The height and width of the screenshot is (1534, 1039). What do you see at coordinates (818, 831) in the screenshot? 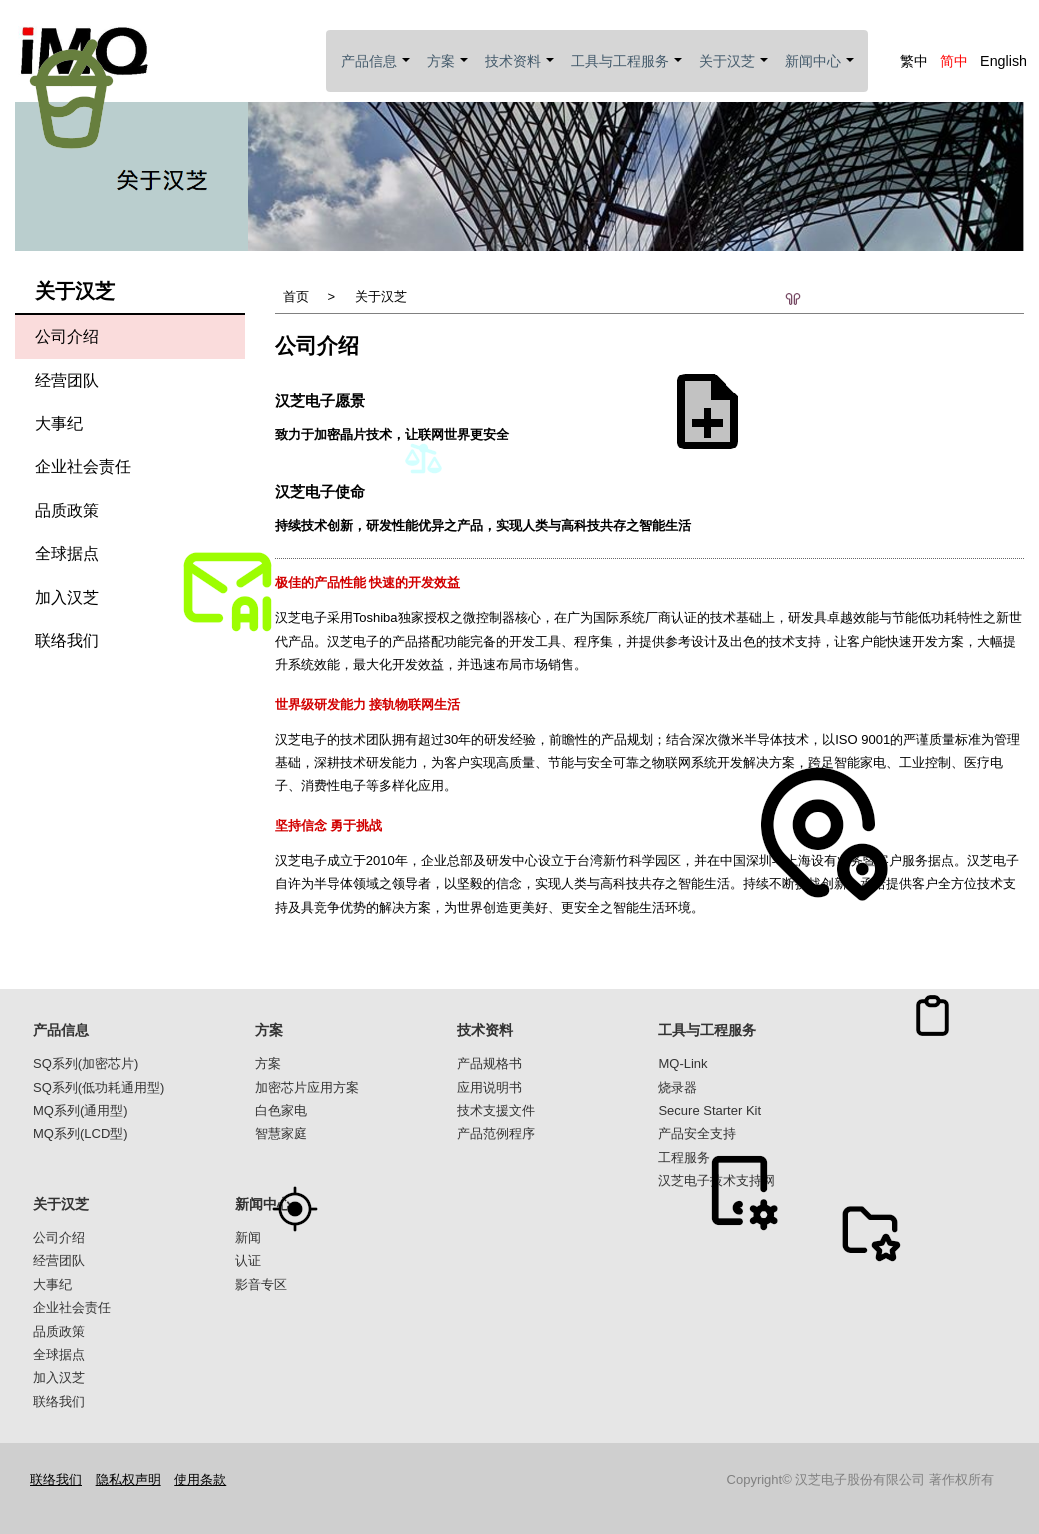
I see `add a new location pin` at bounding box center [818, 831].